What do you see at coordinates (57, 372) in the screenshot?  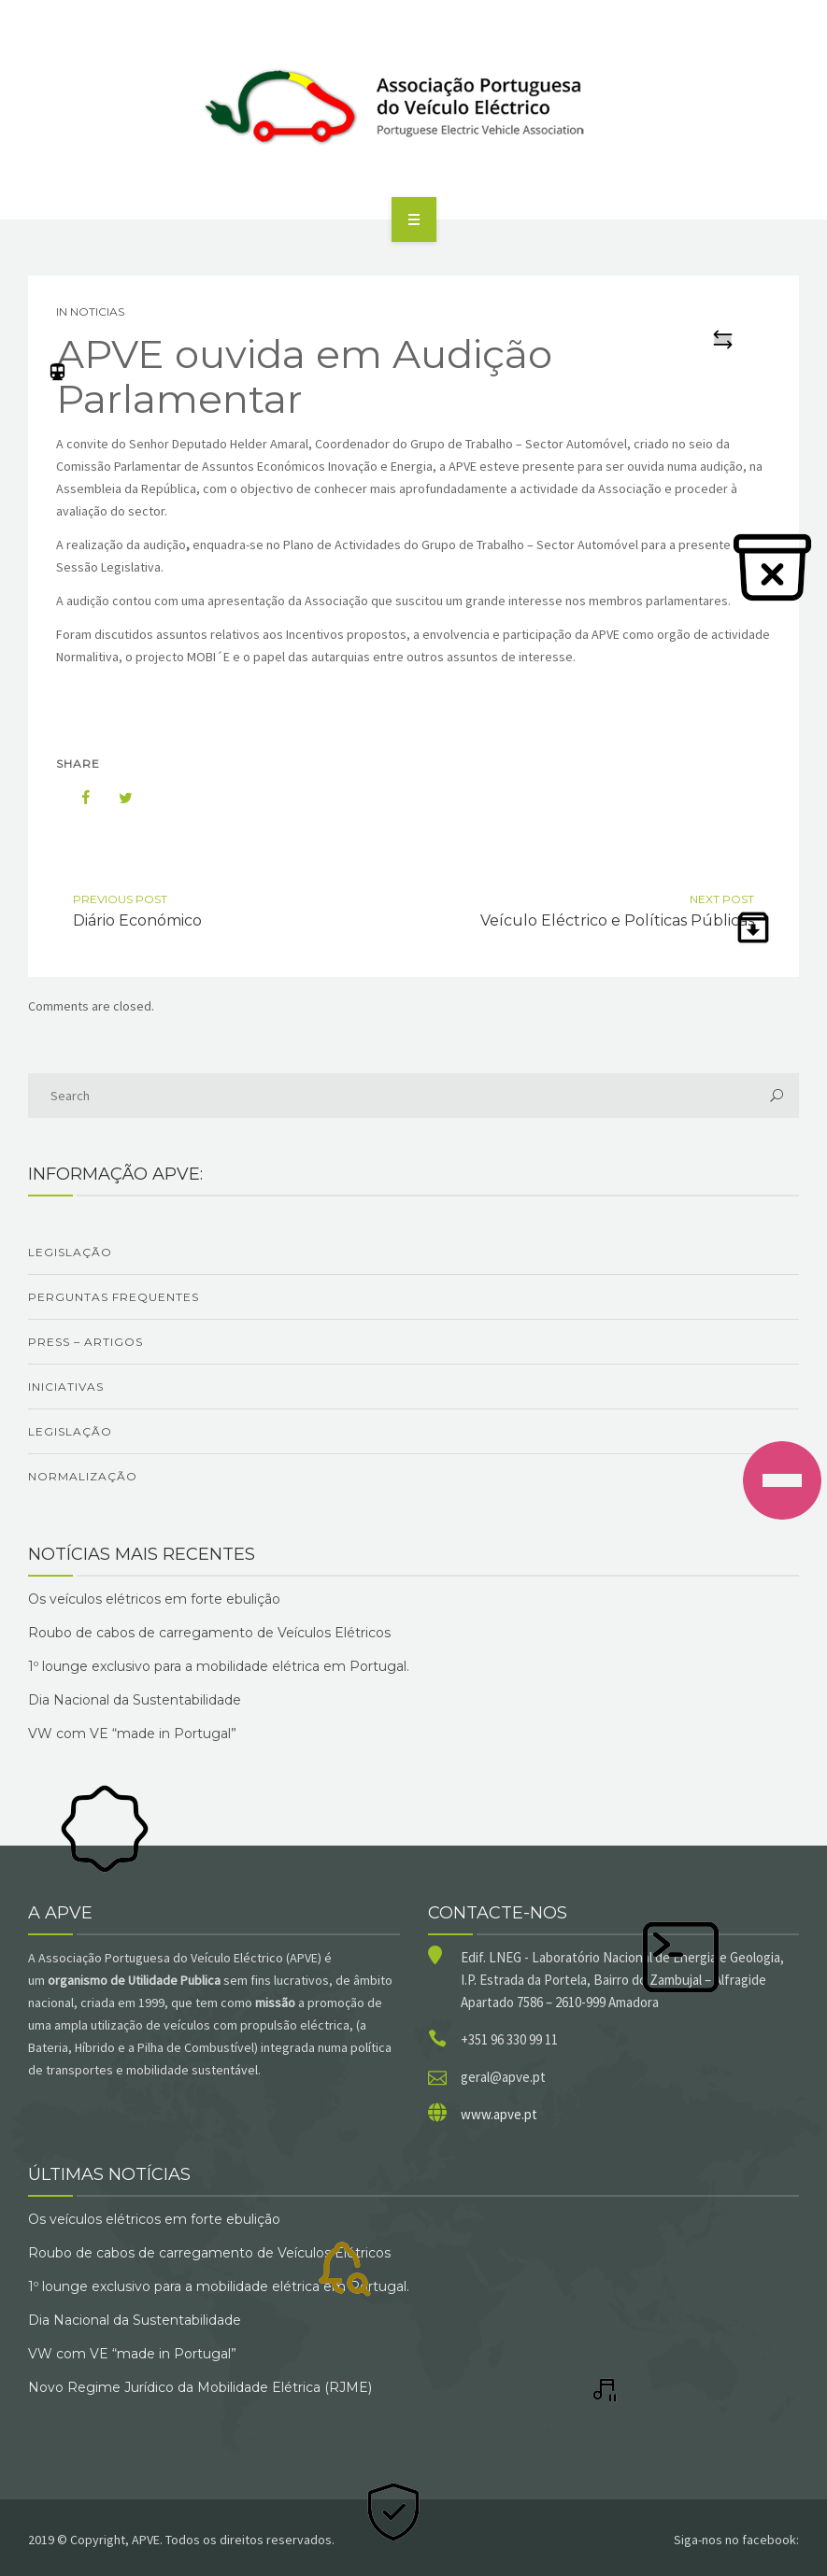 I see `get public transit directions` at bounding box center [57, 372].